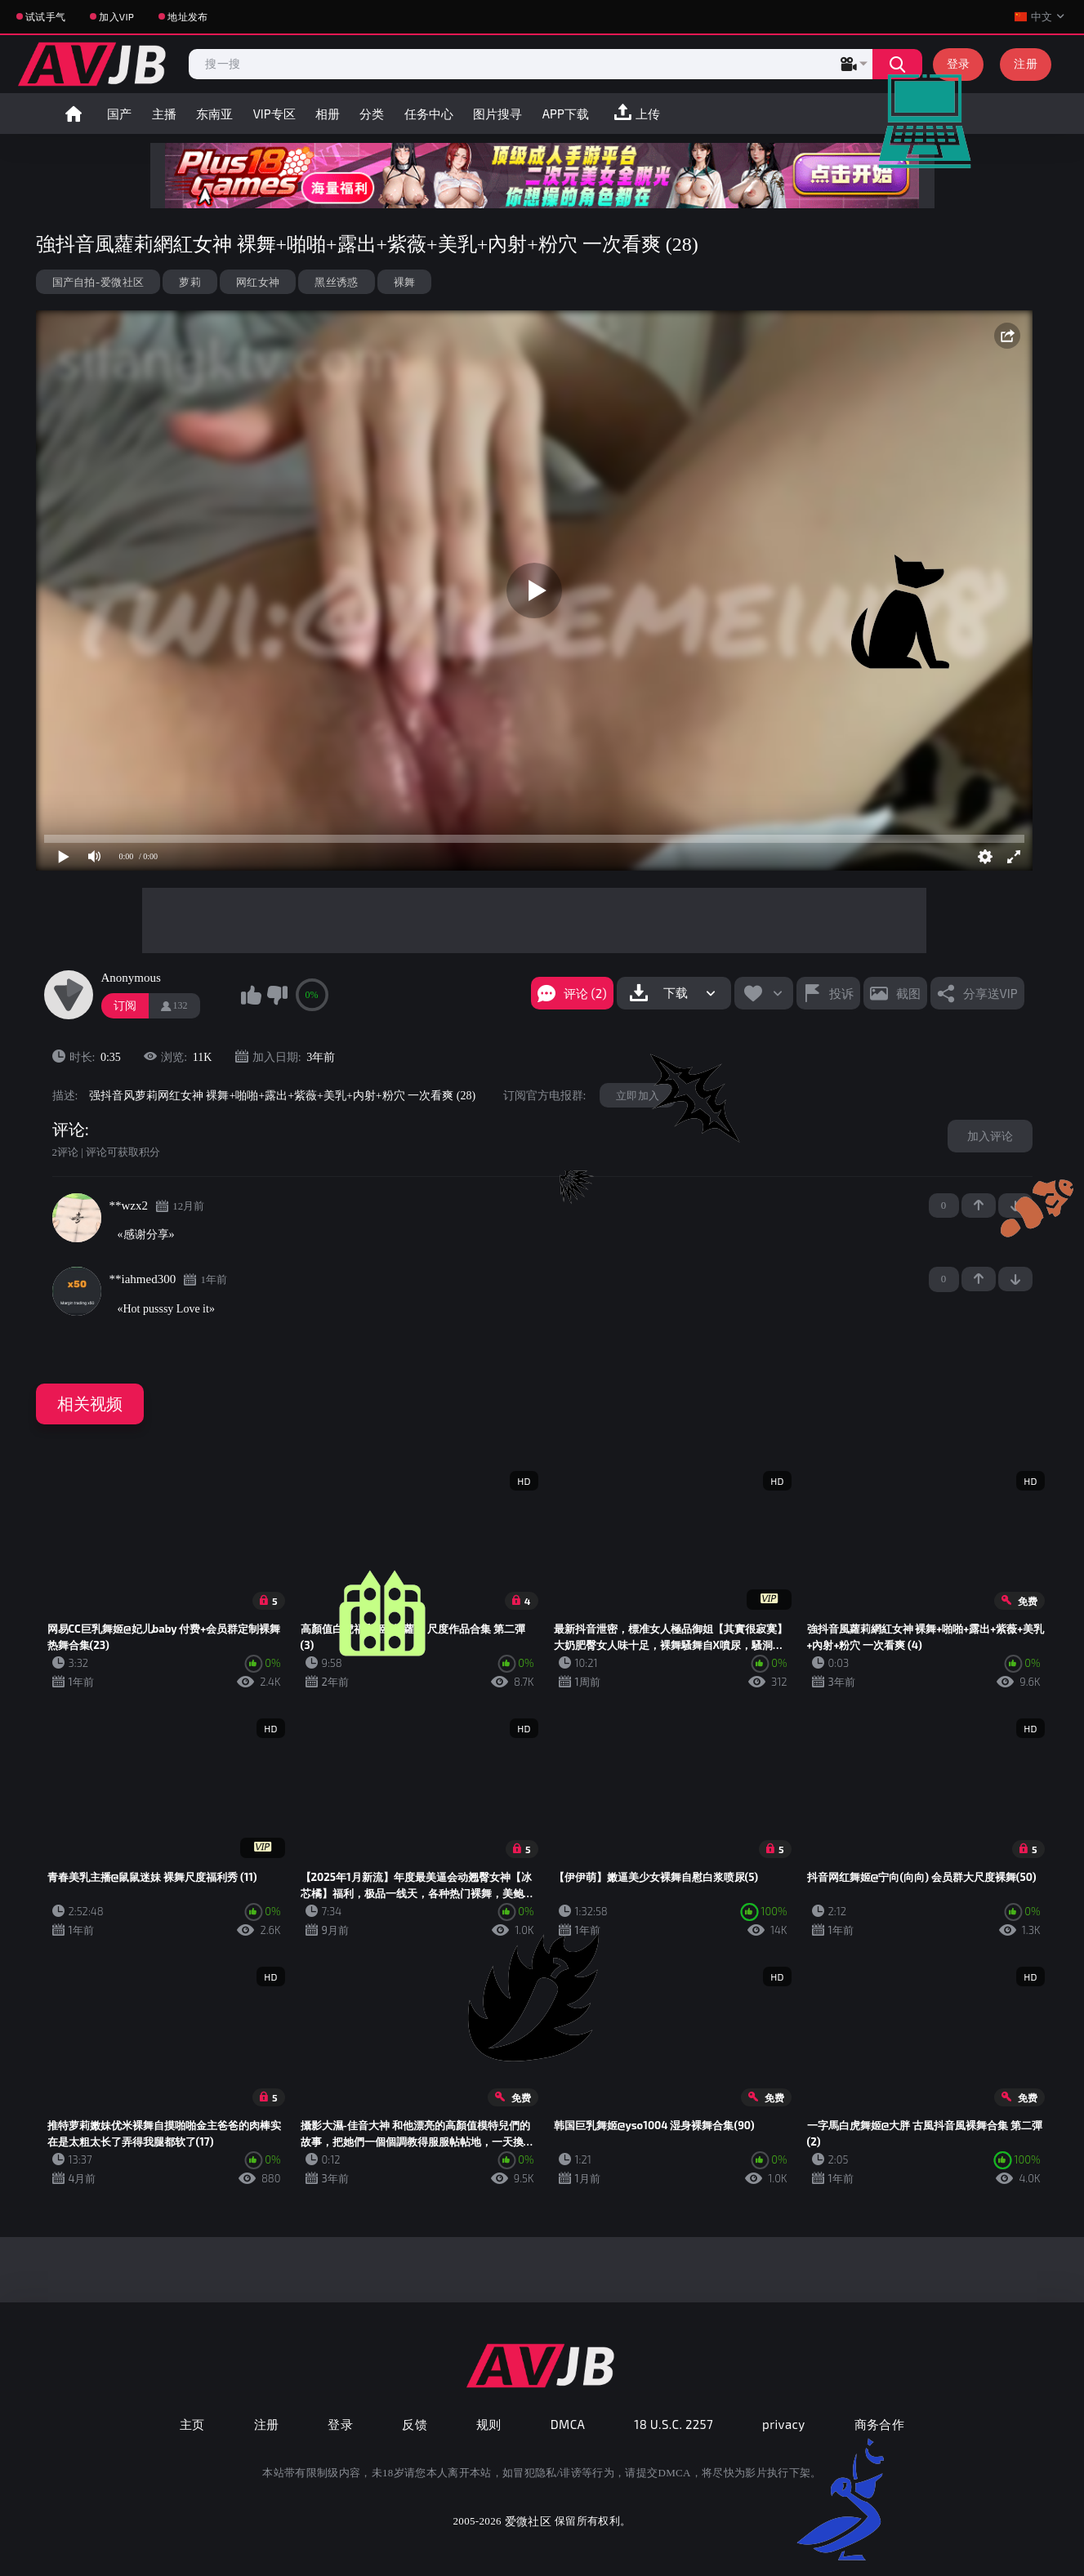 The image size is (1084, 2576). Describe the element at coordinates (694, 1098) in the screenshot. I see `indicates damage or injury status in a game` at that location.